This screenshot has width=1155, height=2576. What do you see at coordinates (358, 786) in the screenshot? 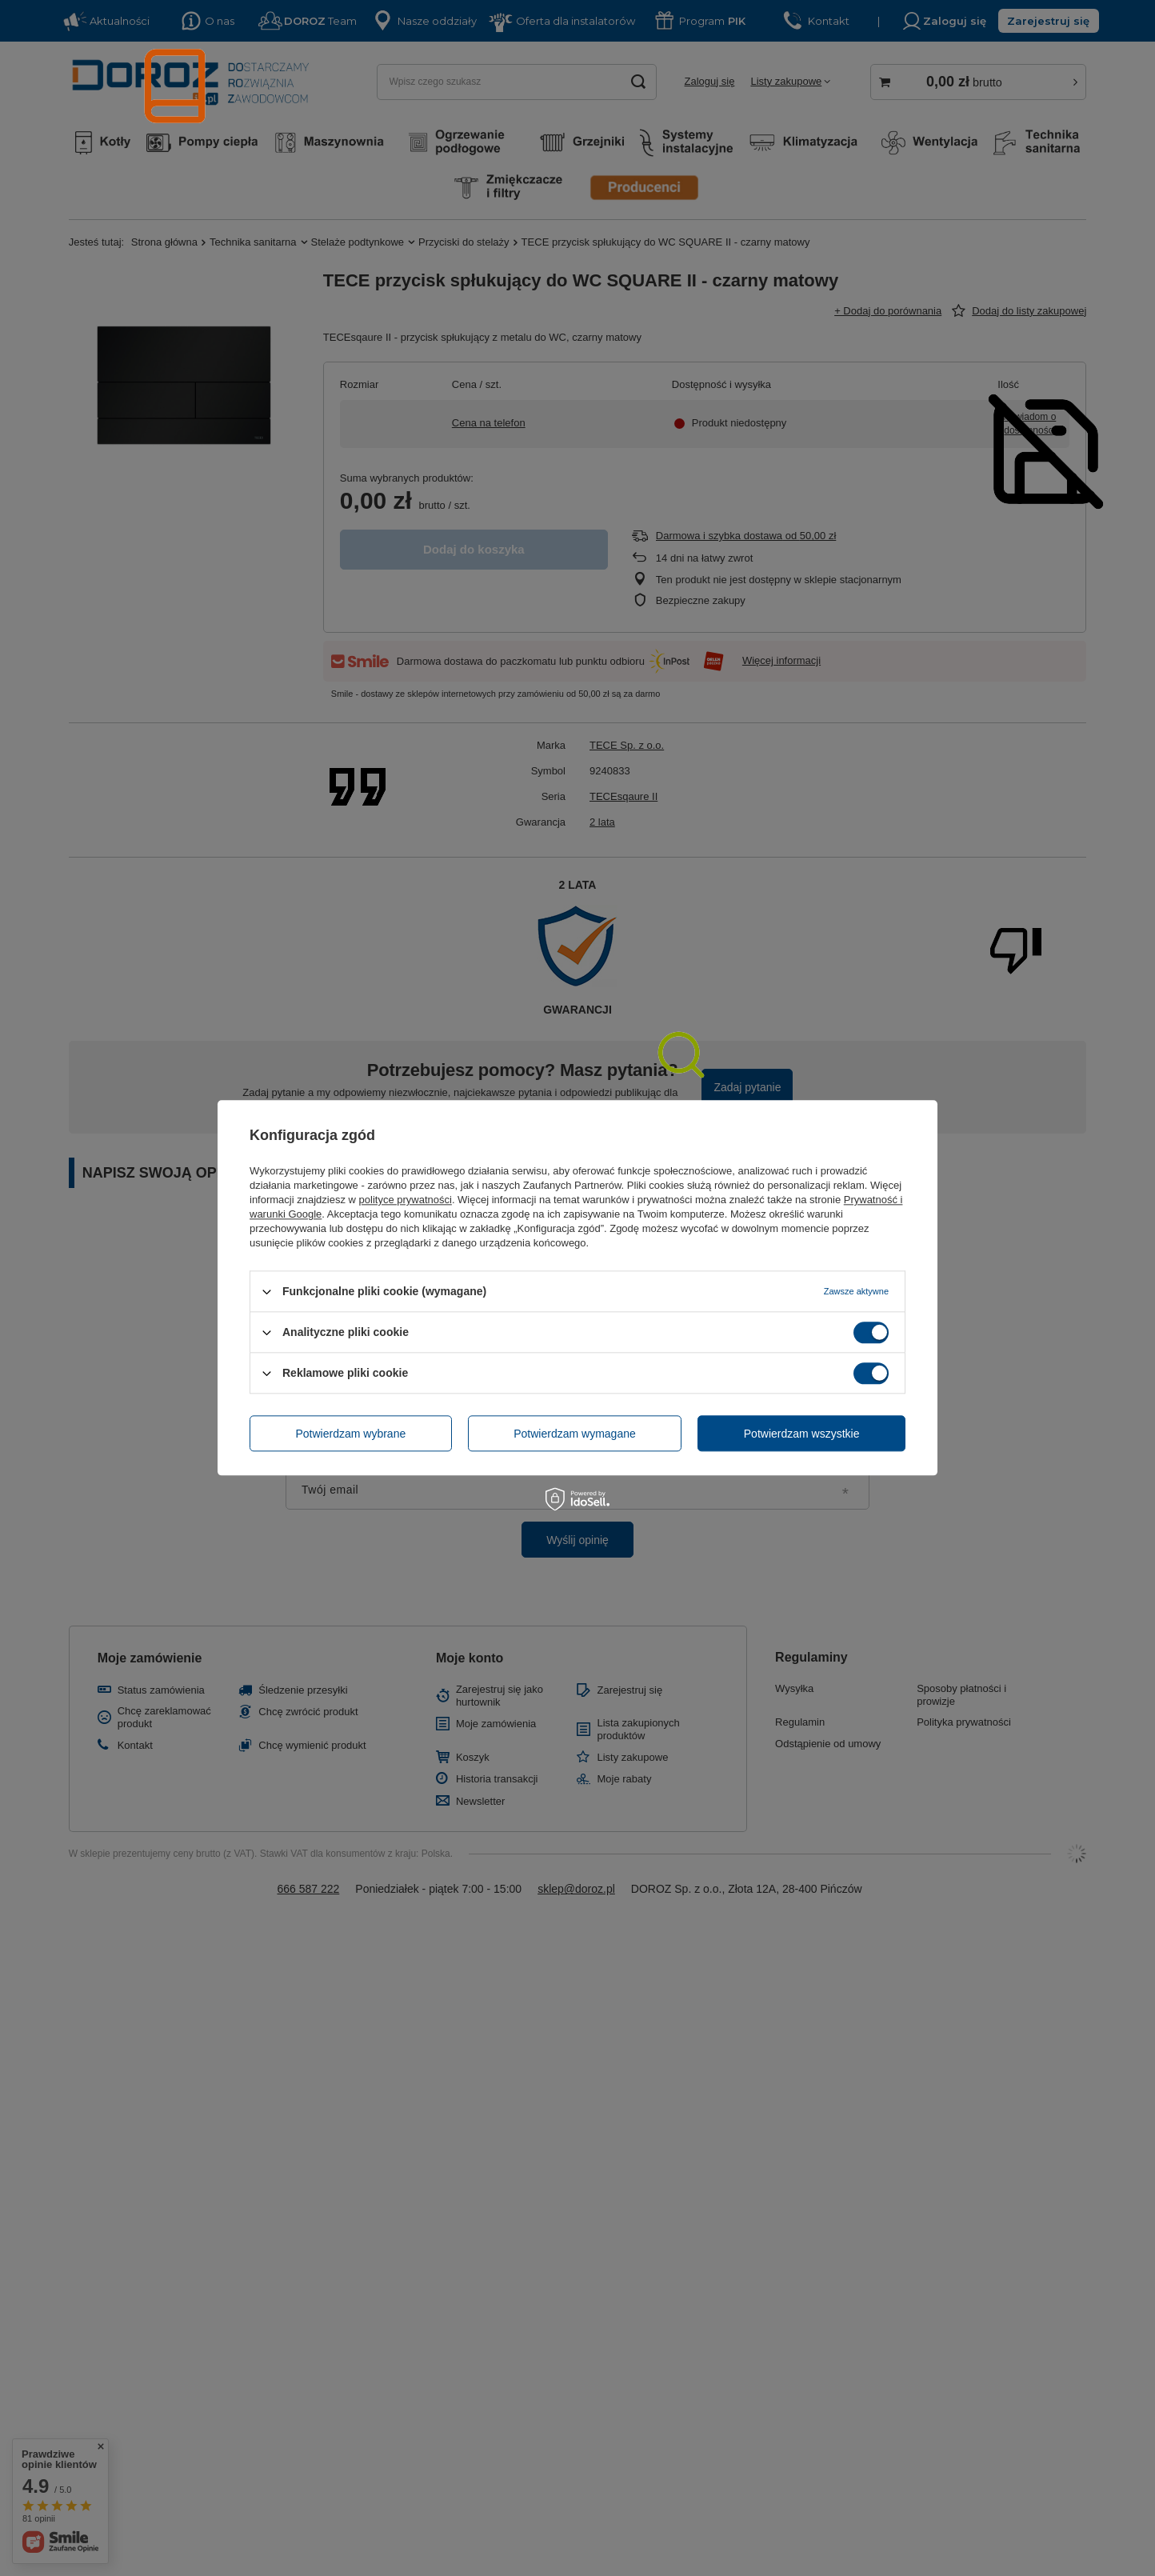
I see `insert a block quote` at bounding box center [358, 786].